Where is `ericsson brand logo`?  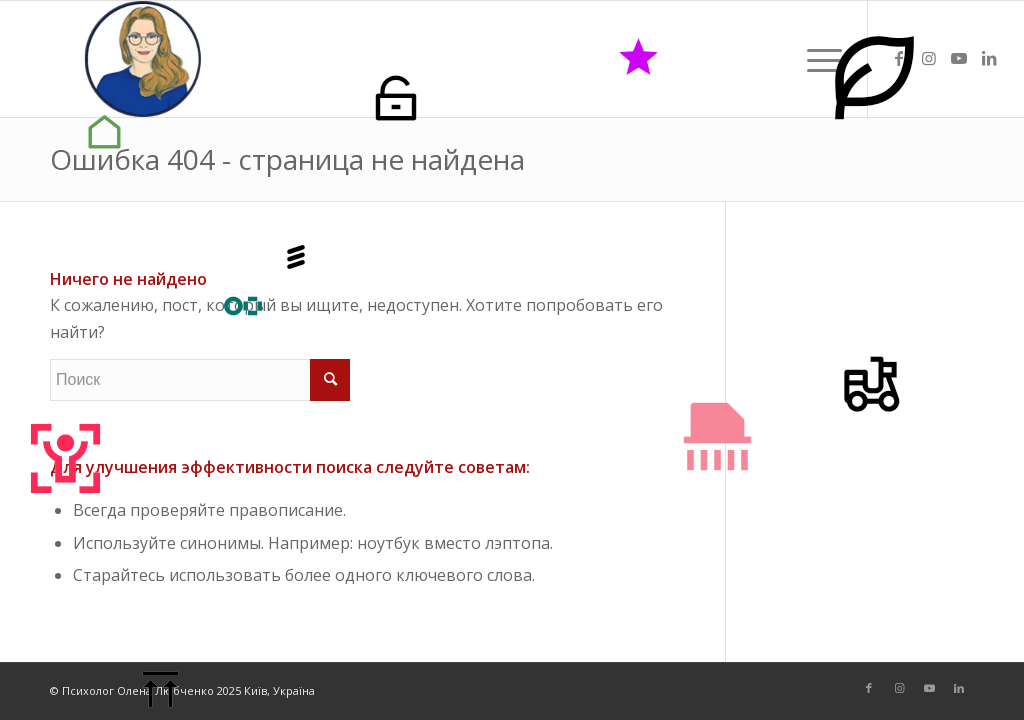
ericsson brand logo is located at coordinates (296, 257).